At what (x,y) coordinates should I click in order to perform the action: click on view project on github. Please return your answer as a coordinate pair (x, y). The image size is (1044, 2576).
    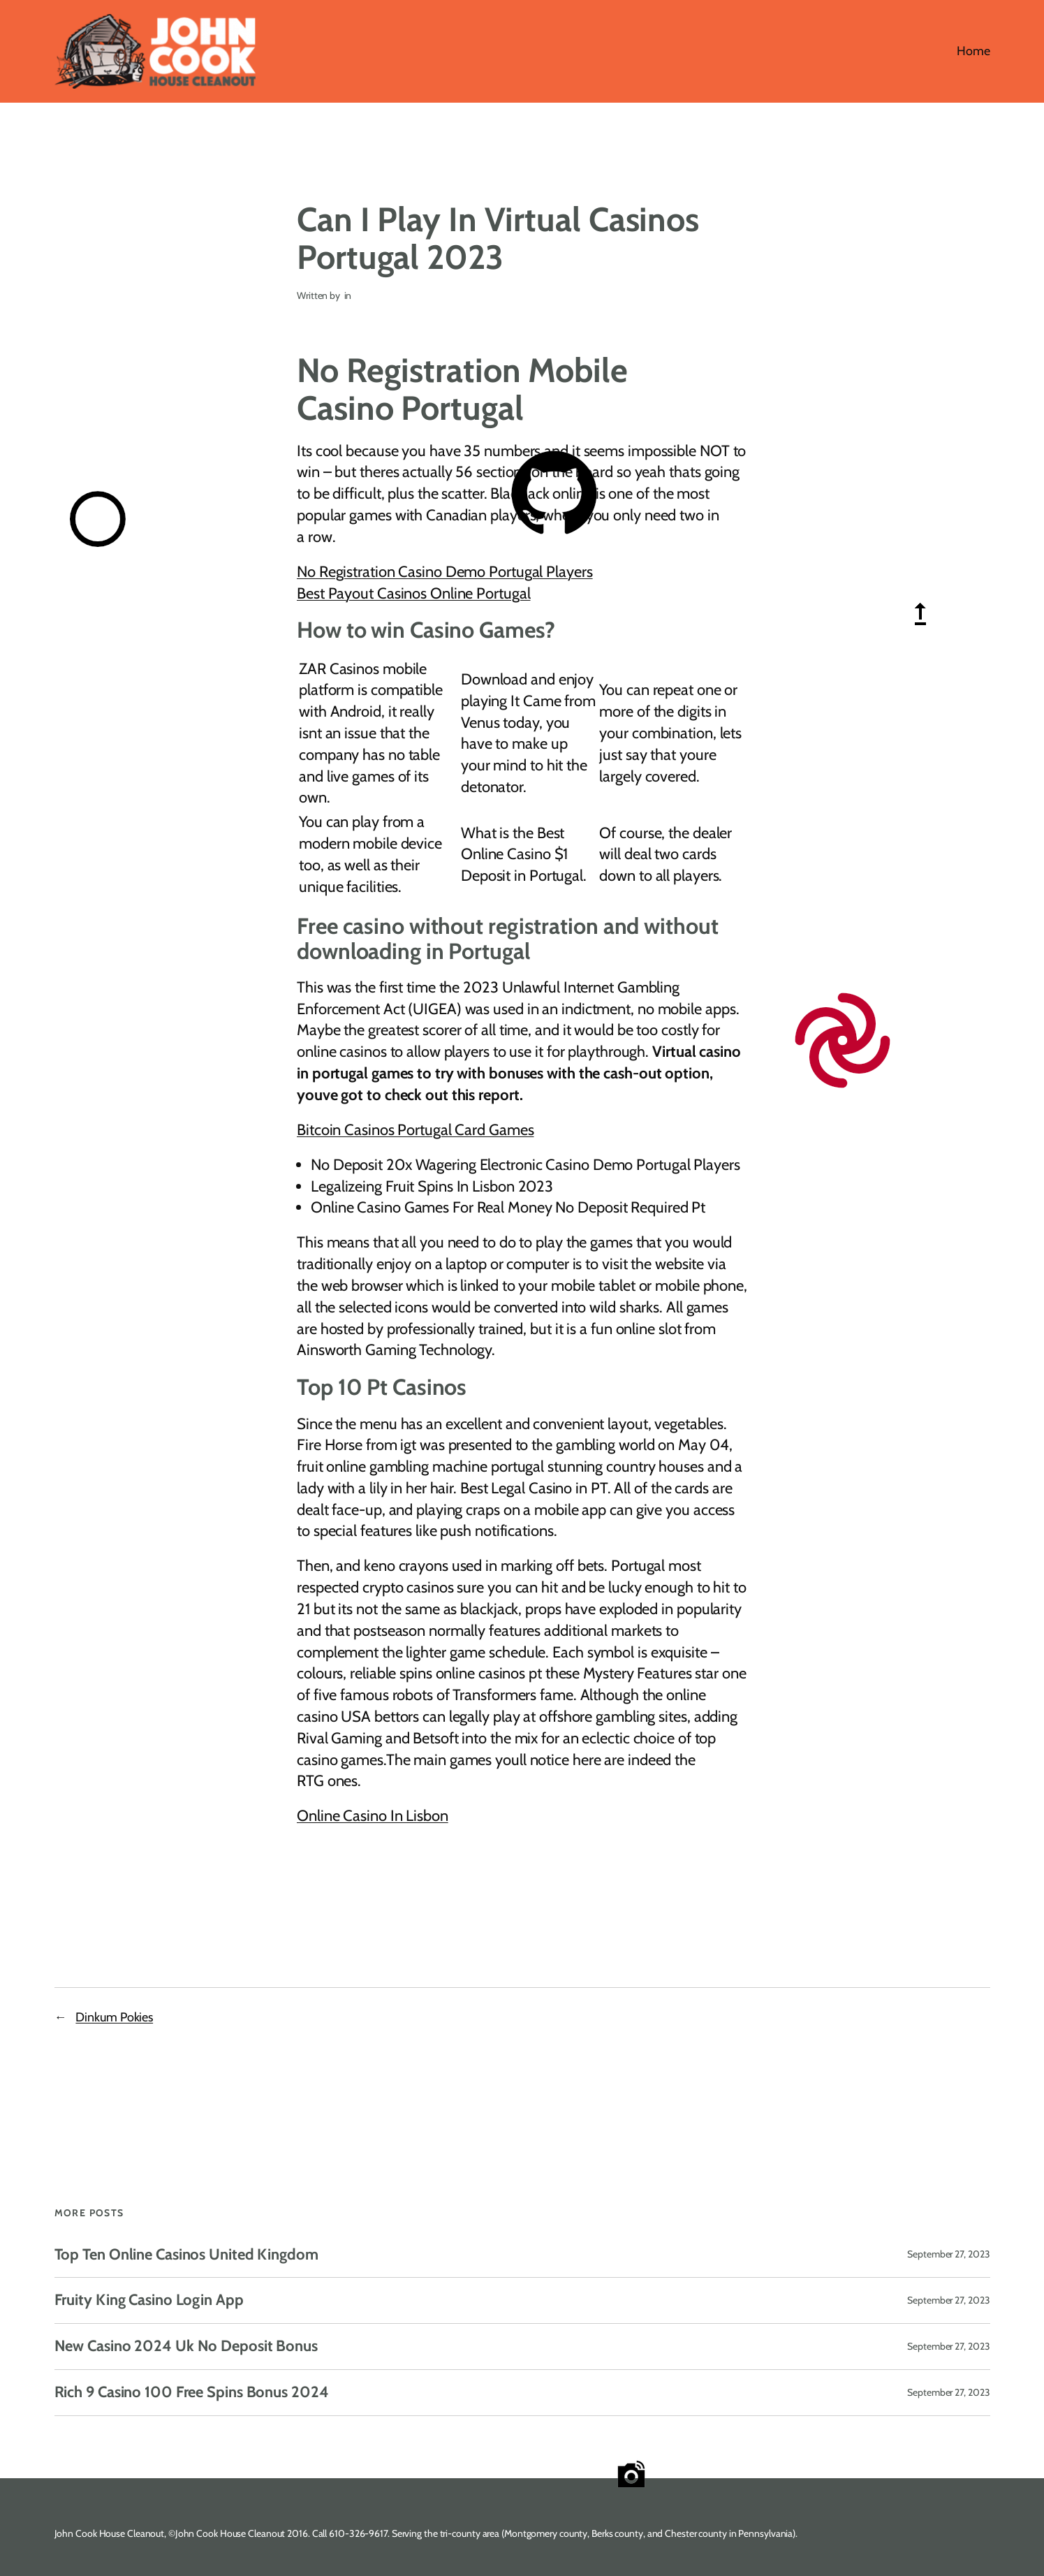
    Looking at the image, I should click on (554, 493).